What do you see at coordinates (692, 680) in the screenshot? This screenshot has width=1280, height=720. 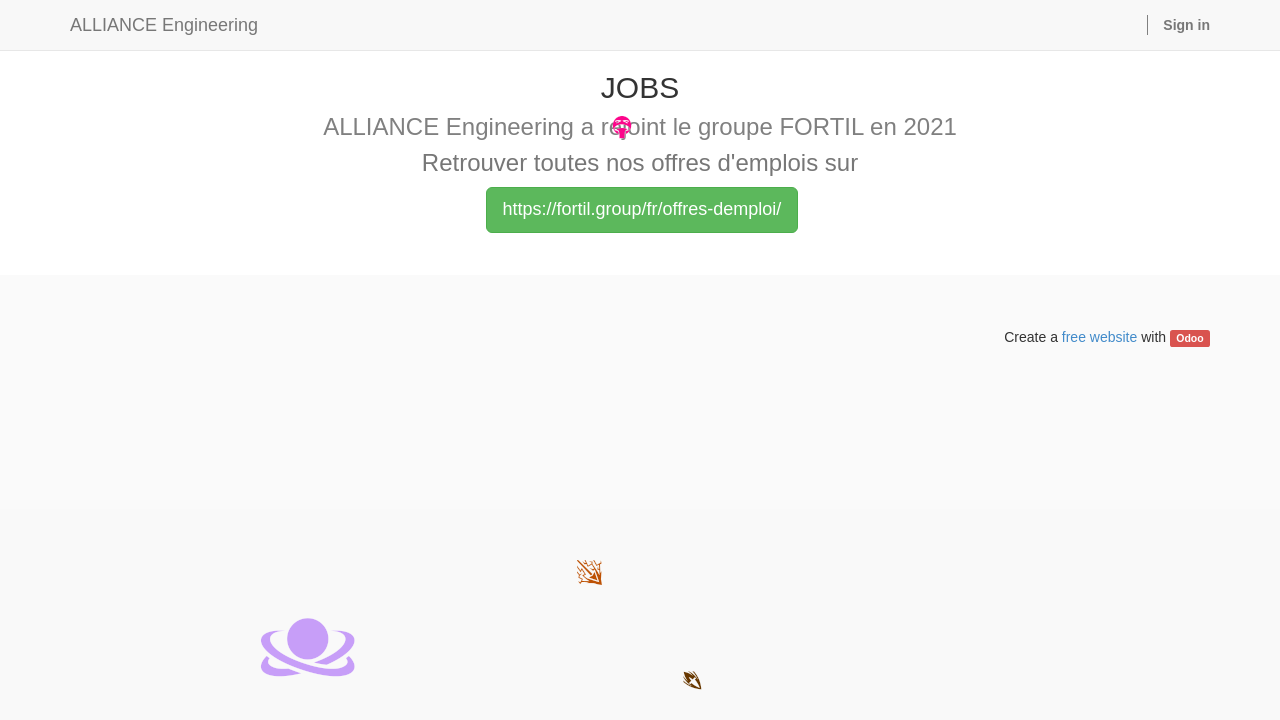 I see `throw or launch a dagger attack` at bounding box center [692, 680].